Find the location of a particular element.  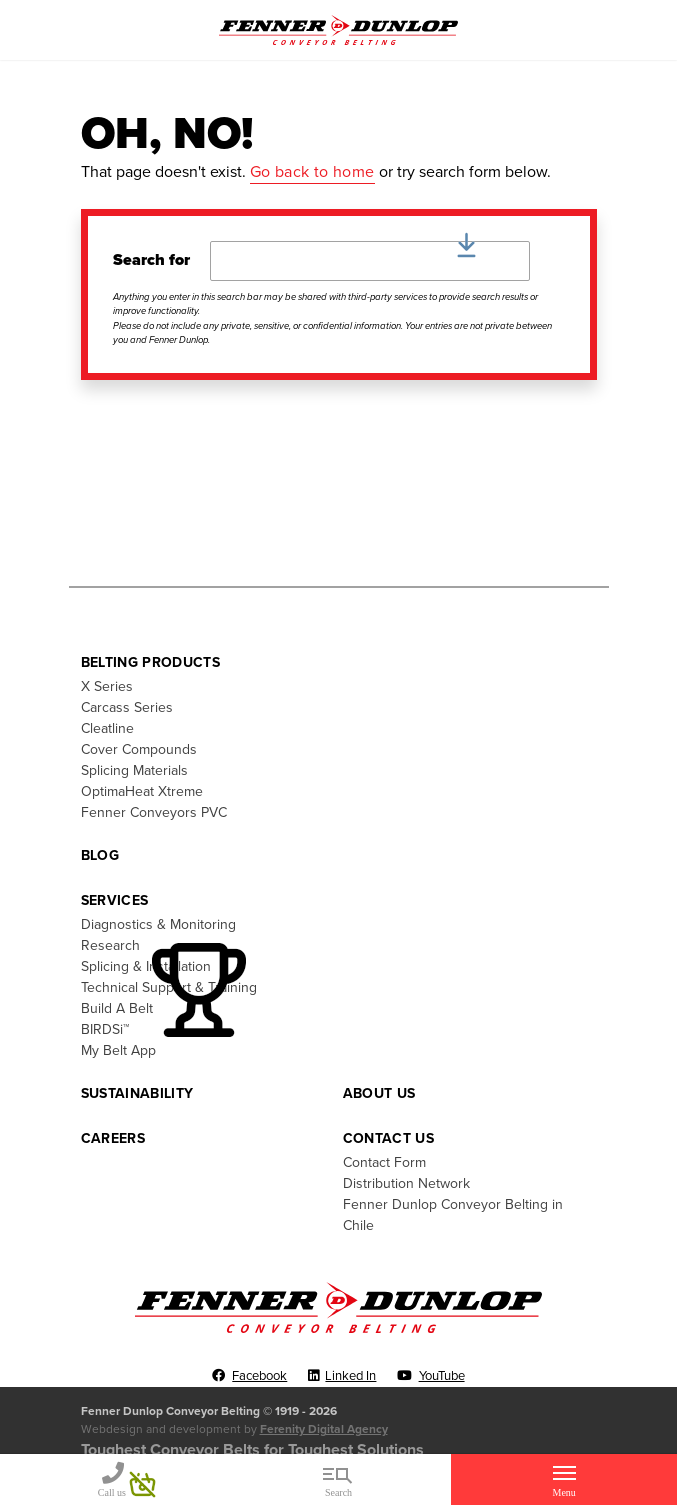

view achievements or awards is located at coordinates (199, 990).